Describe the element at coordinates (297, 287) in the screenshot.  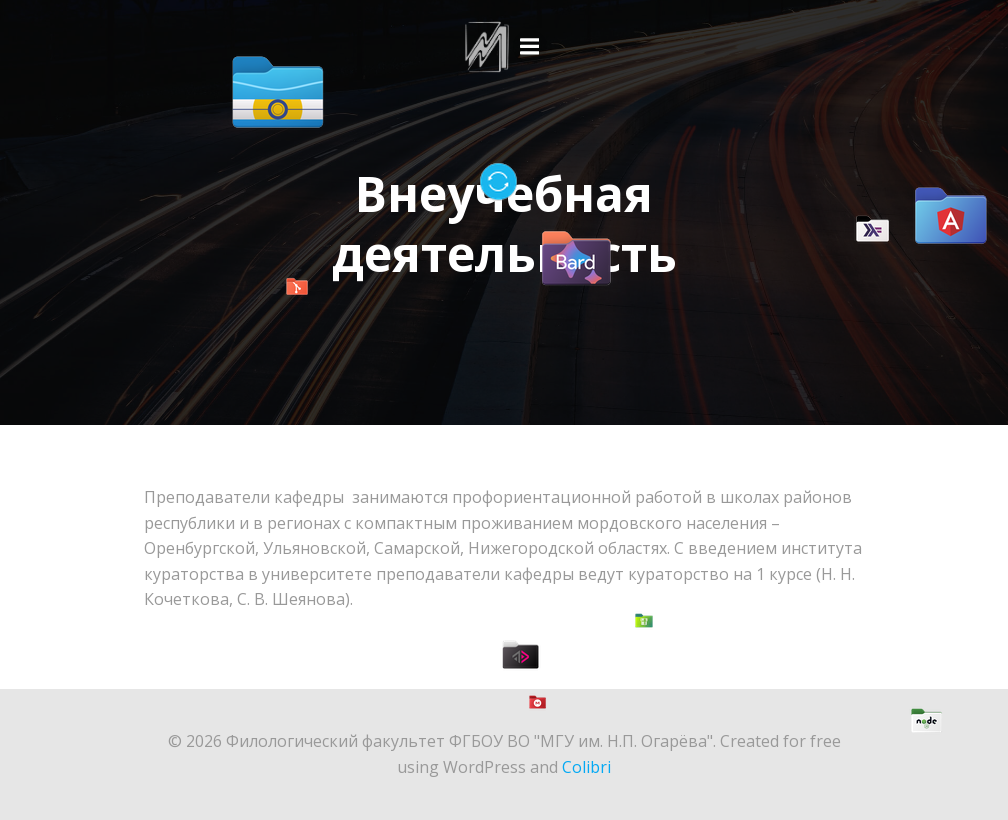
I see `open git repository folder` at that location.